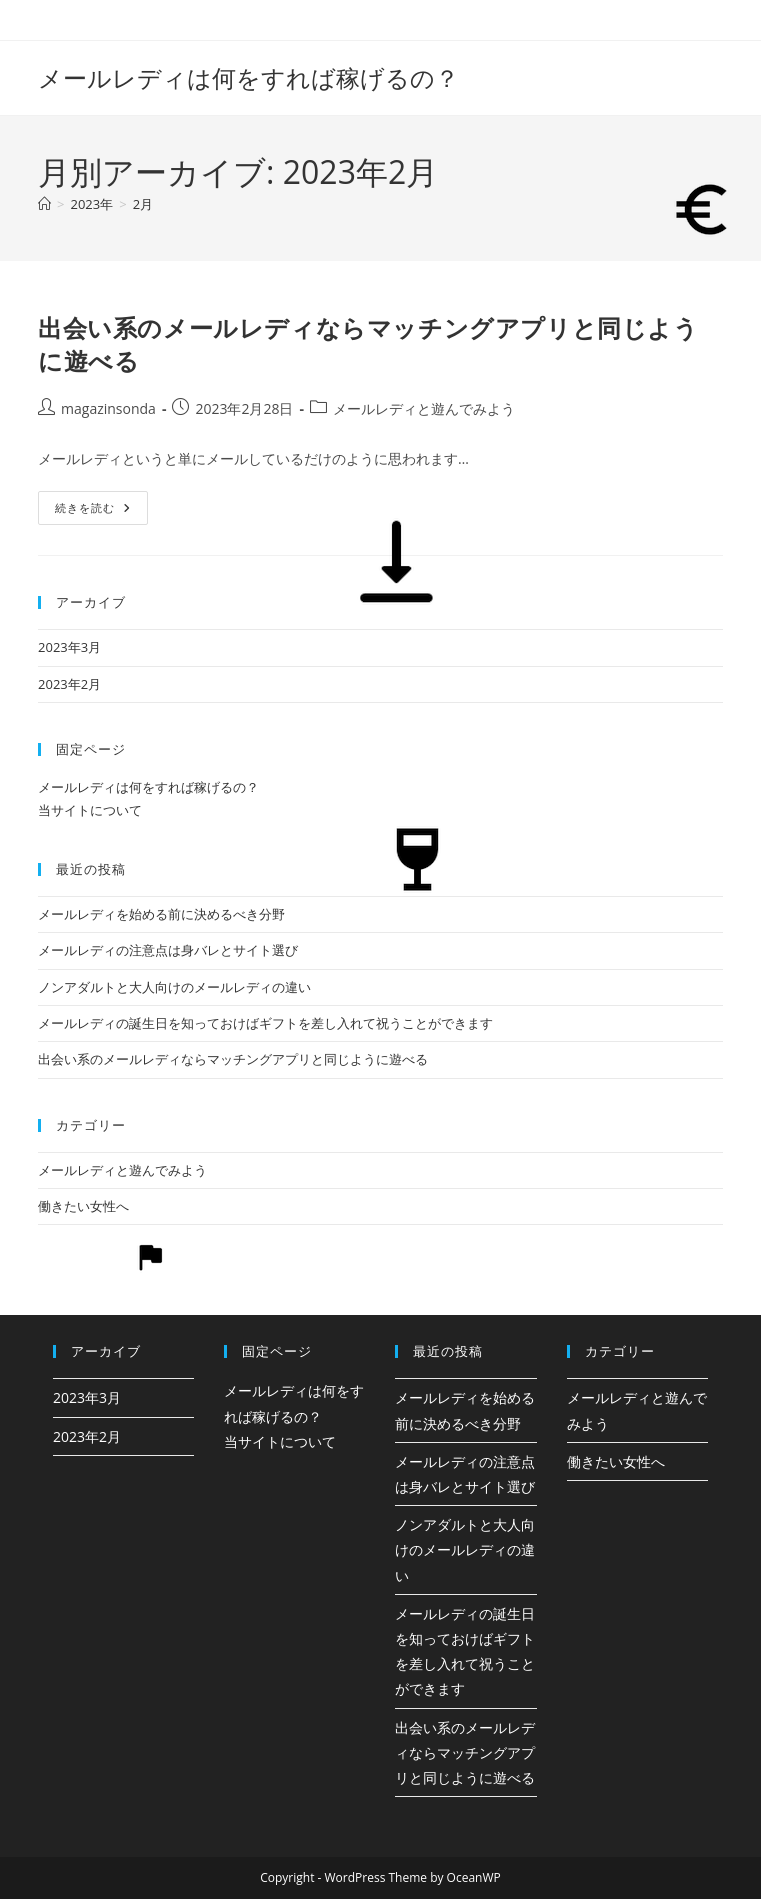 This screenshot has height=1899, width=761. I want to click on view prices in euros, so click(701, 209).